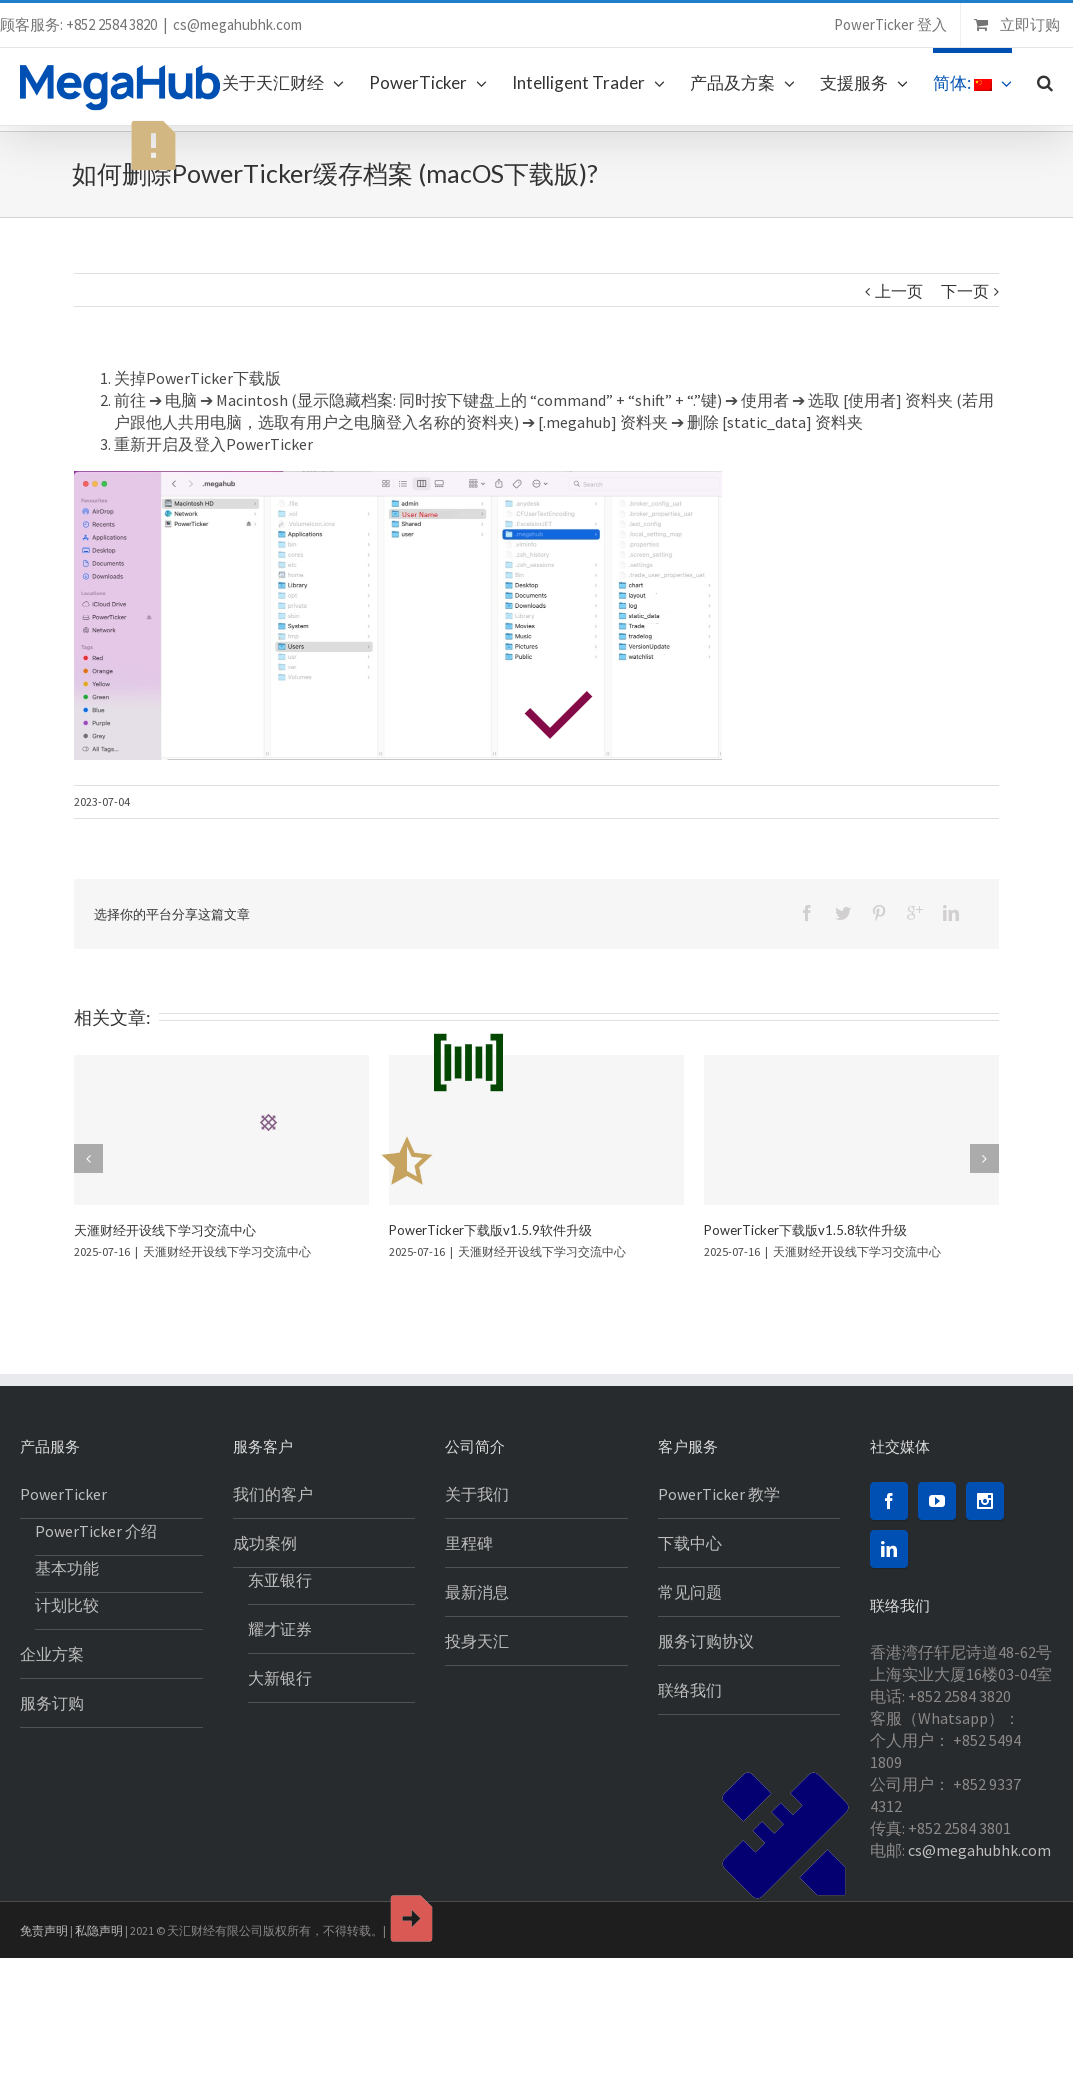  What do you see at coordinates (268, 1122) in the screenshot?
I see `centos linux operating system logo` at bounding box center [268, 1122].